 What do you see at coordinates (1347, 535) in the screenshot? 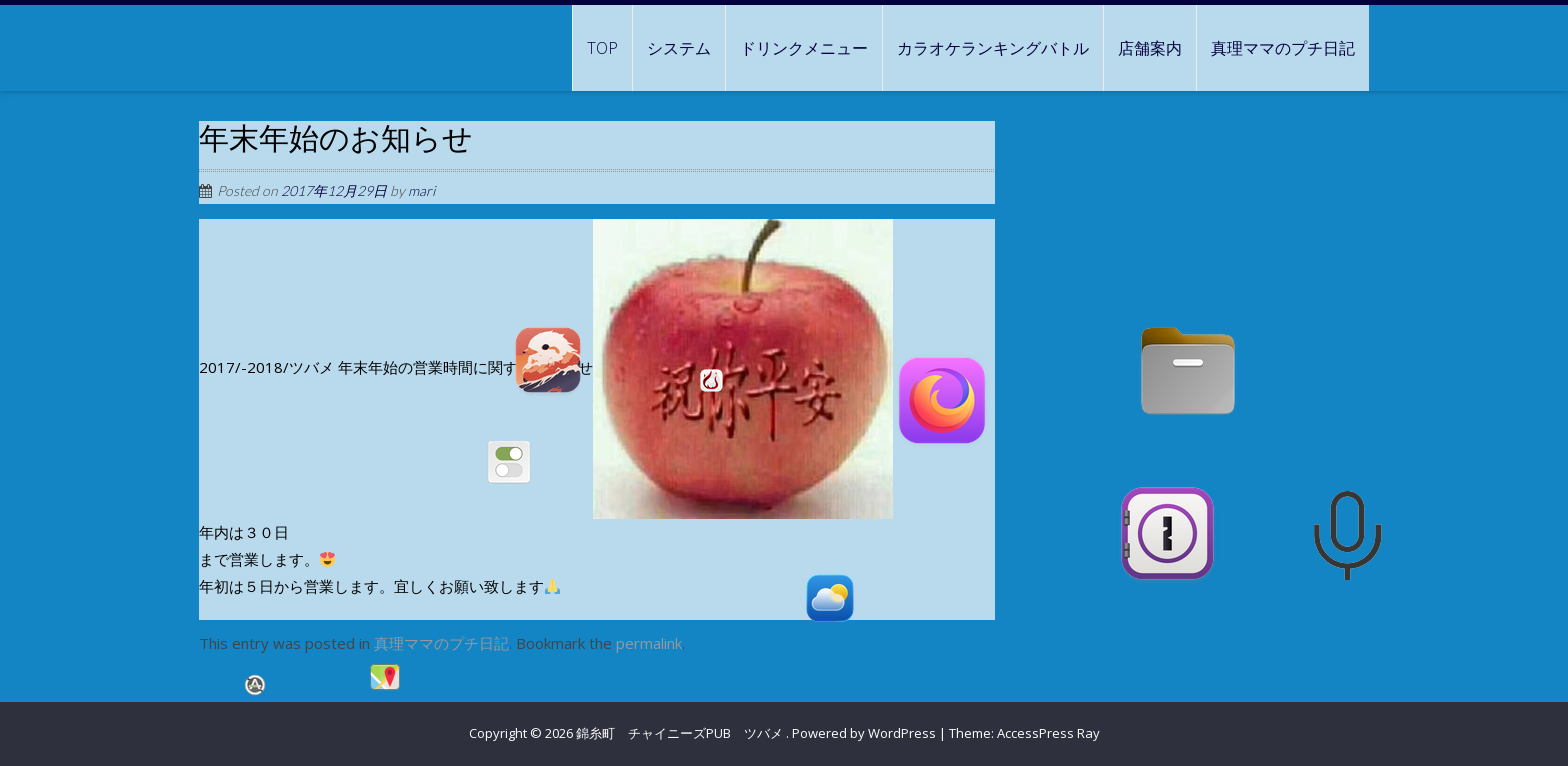
I see `access microphone settings` at bounding box center [1347, 535].